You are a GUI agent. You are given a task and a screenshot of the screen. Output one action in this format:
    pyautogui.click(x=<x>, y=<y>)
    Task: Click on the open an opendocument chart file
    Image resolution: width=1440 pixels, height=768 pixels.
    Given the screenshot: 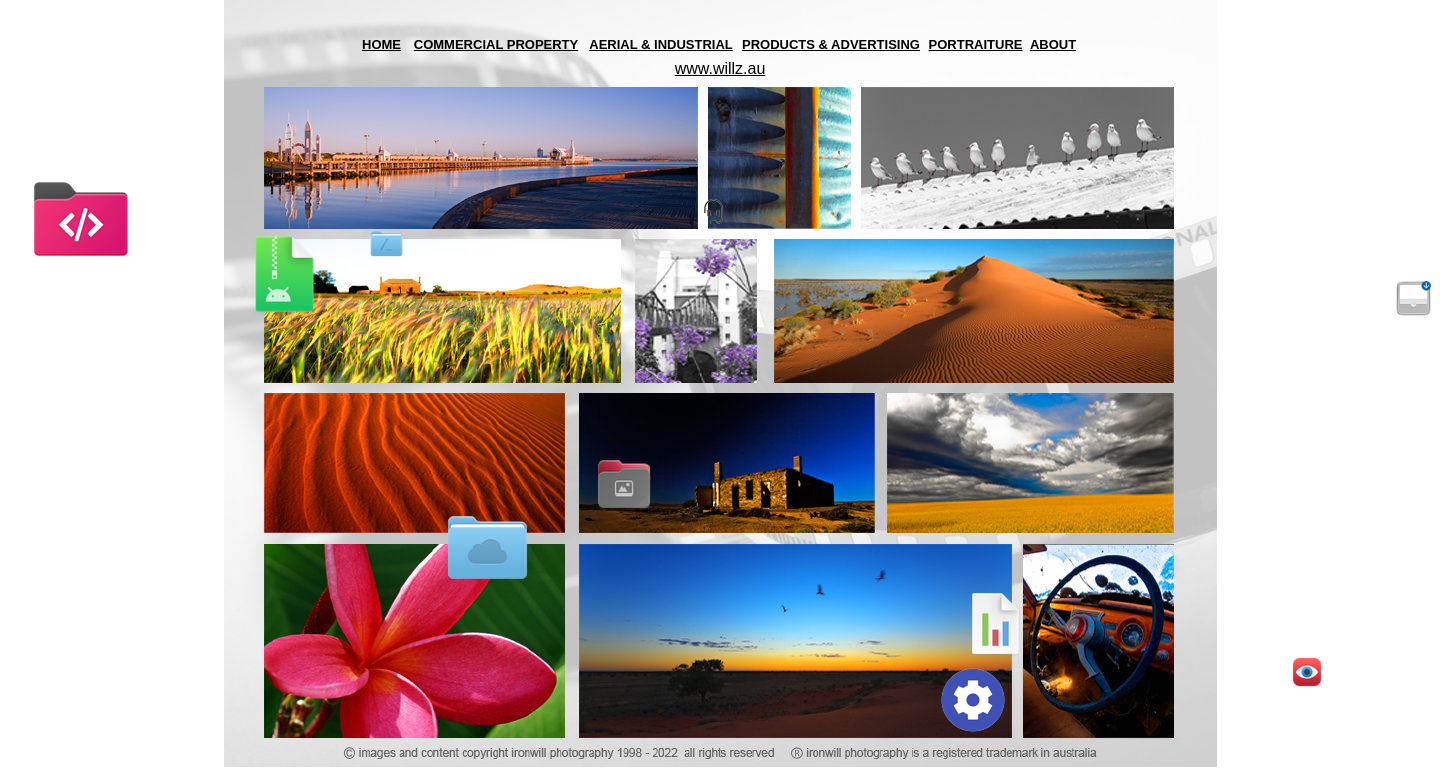 What is the action you would take?
    pyautogui.click(x=995, y=623)
    